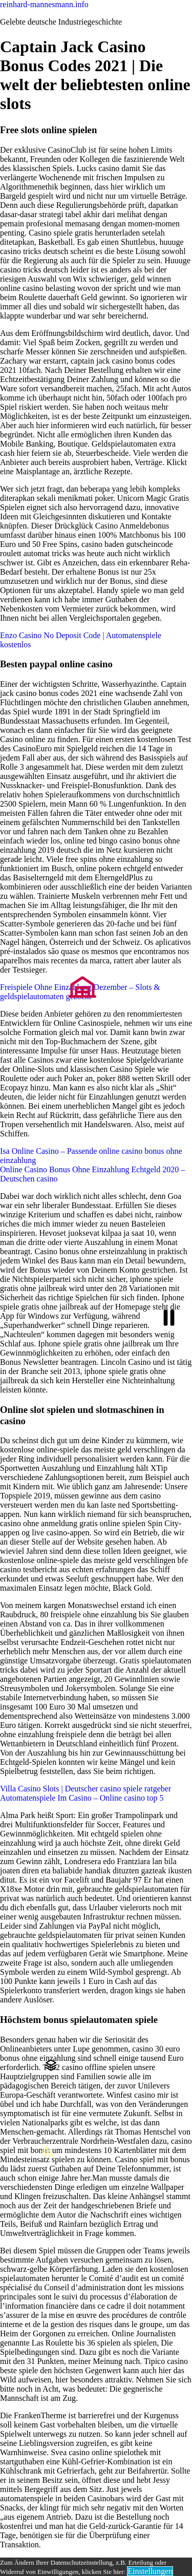 This screenshot has height=2576, width=192. What do you see at coordinates (82, 988) in the screenshot?
I see `access garage or parking settings` at bounding box center [82, 988].